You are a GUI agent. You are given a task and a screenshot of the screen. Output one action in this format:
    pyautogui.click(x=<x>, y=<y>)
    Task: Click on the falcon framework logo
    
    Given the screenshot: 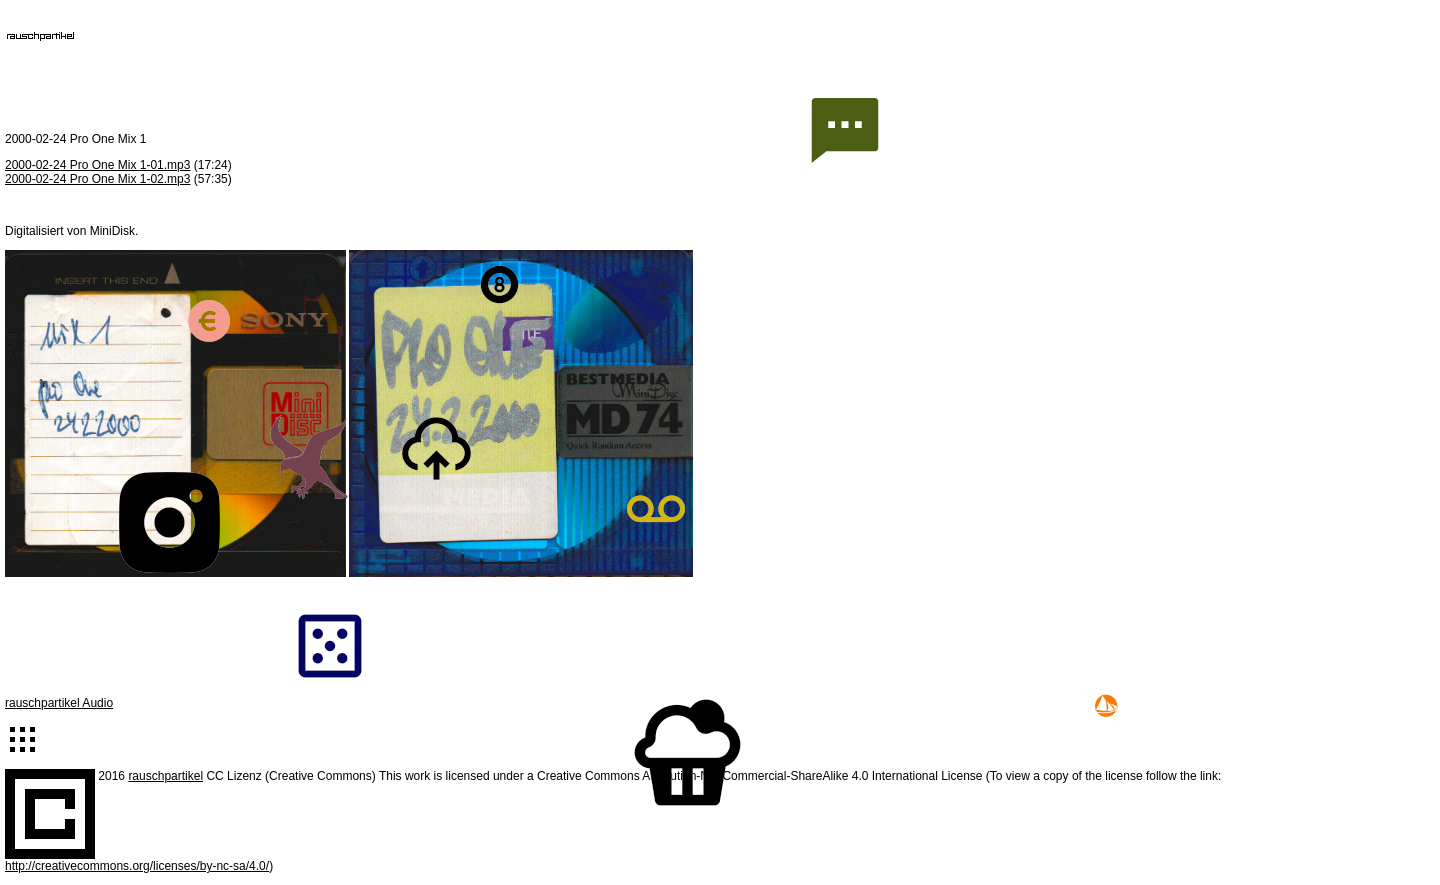 What is the action you would take?
    pyautogui.click(x=309, y=457)
    